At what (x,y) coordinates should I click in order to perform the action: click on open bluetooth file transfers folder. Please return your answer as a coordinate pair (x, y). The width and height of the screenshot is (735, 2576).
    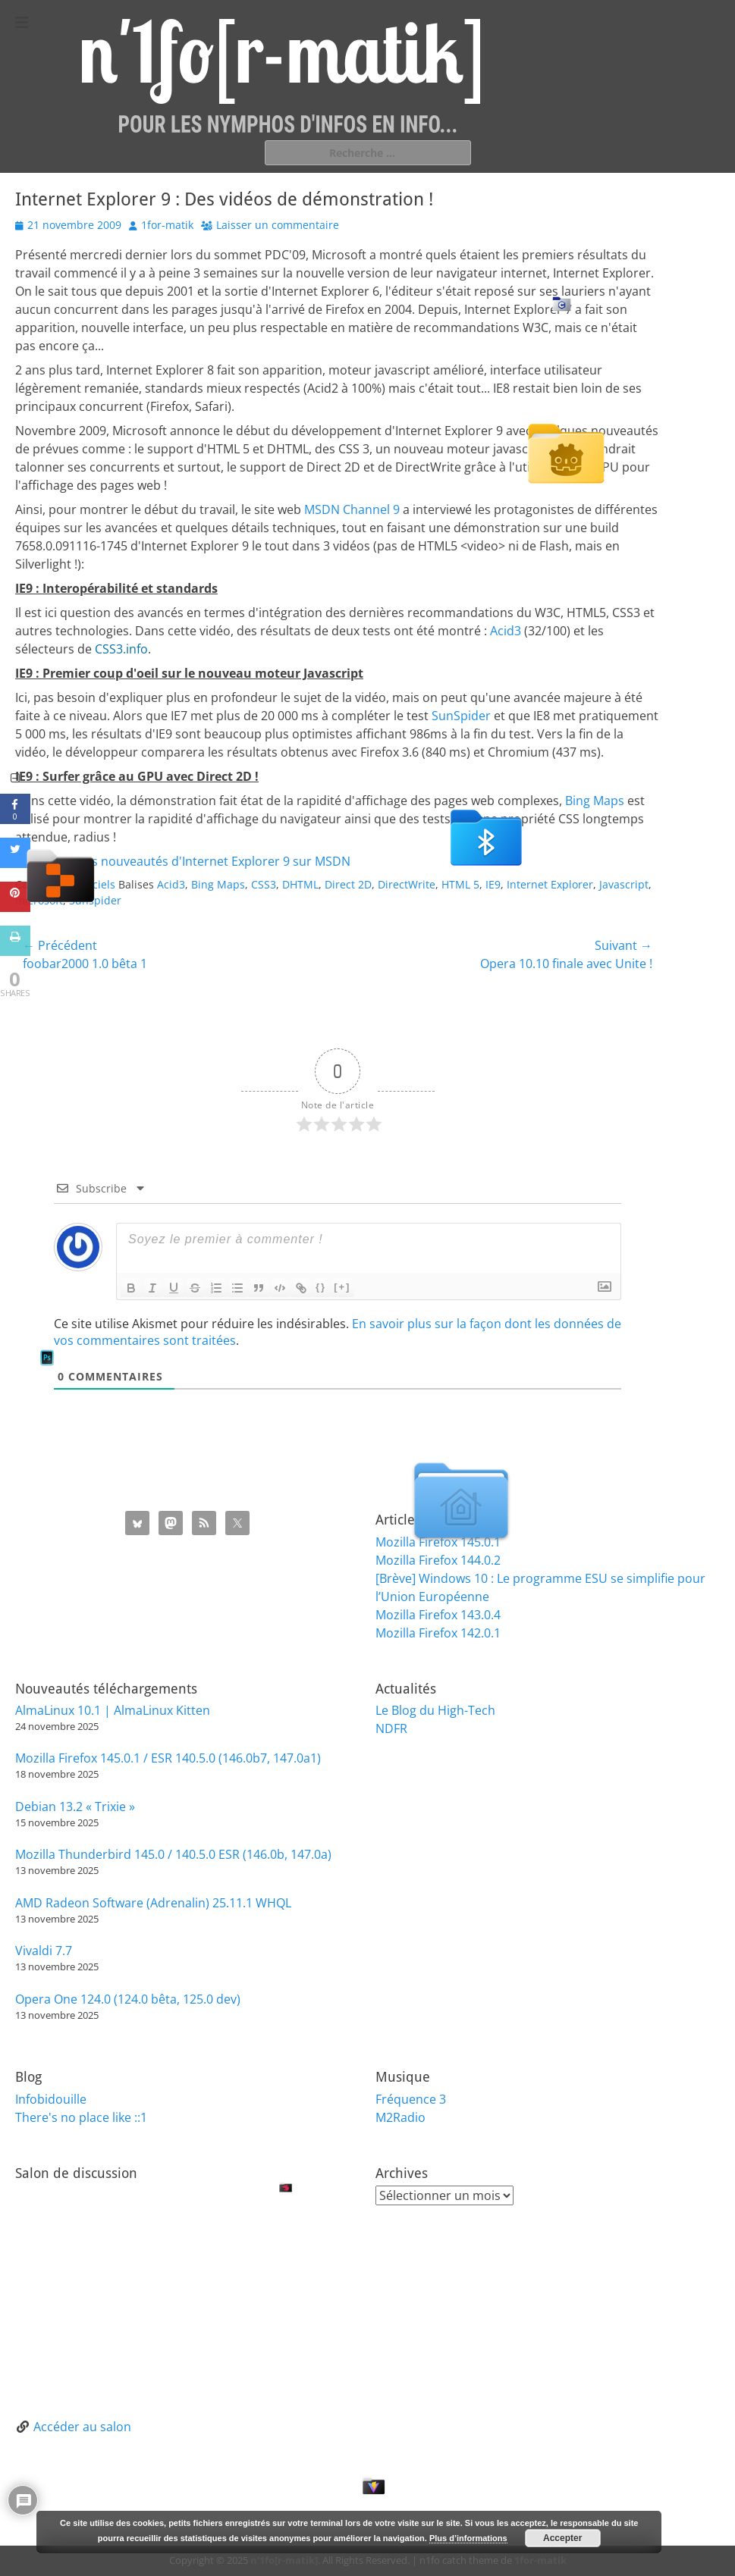
    Looking at the image, I should click on (485, 839).